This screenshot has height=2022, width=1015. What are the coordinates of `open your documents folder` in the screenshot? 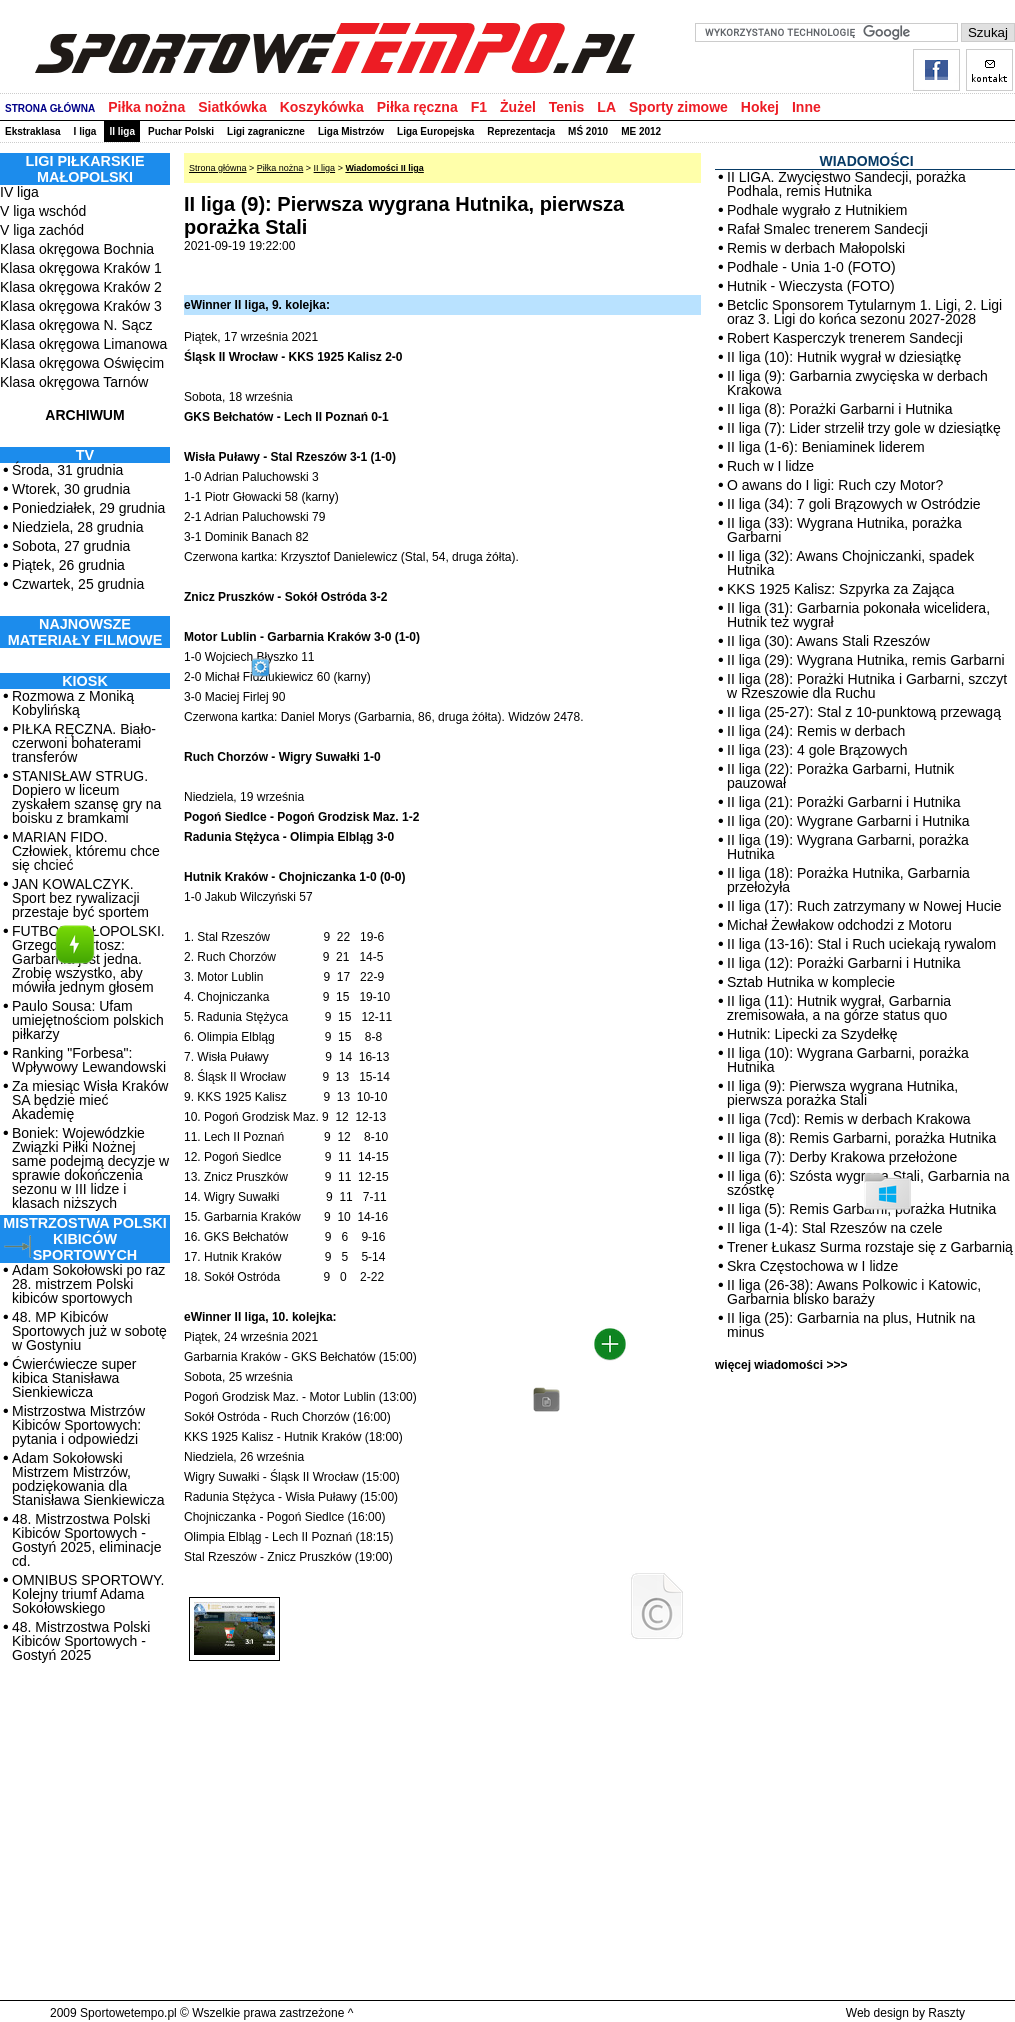 It's located at (546, 1399).